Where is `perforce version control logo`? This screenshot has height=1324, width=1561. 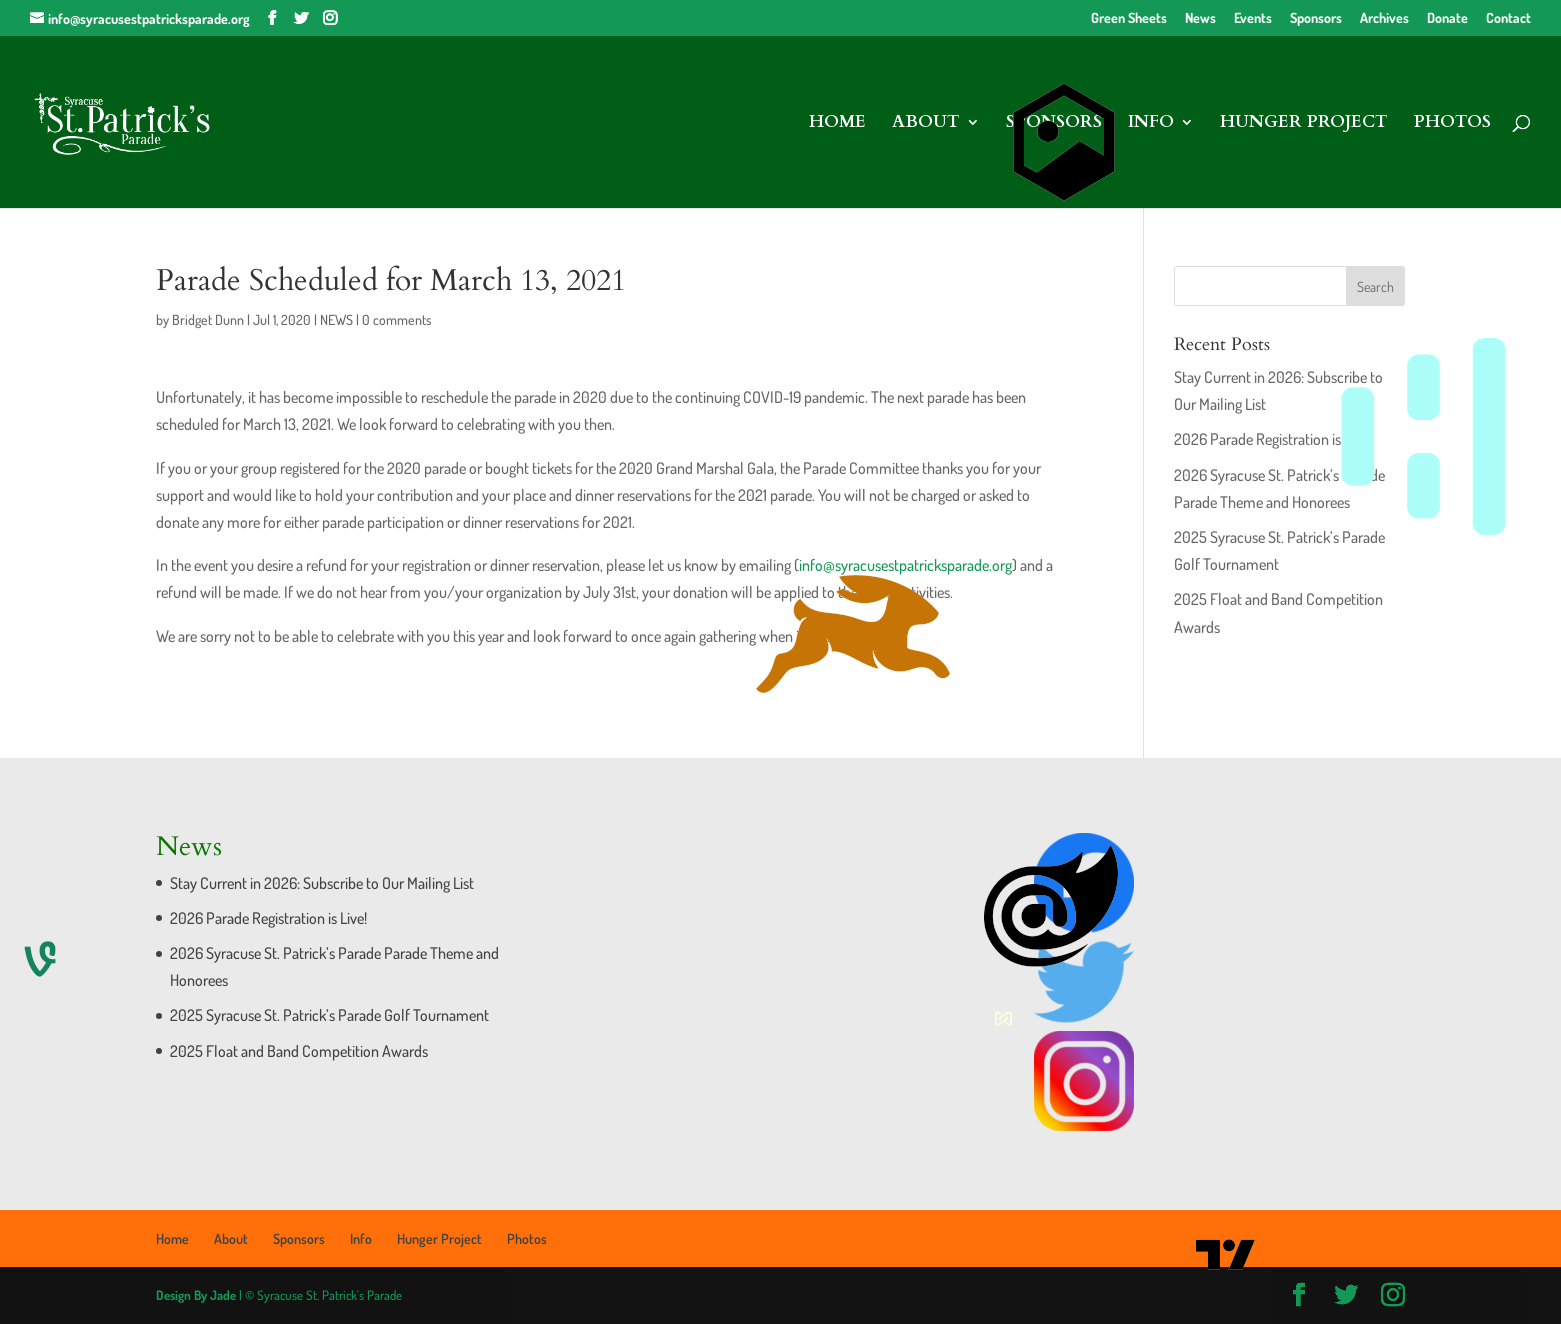
perforce version control logo is located at coordinates (1003, 1018).